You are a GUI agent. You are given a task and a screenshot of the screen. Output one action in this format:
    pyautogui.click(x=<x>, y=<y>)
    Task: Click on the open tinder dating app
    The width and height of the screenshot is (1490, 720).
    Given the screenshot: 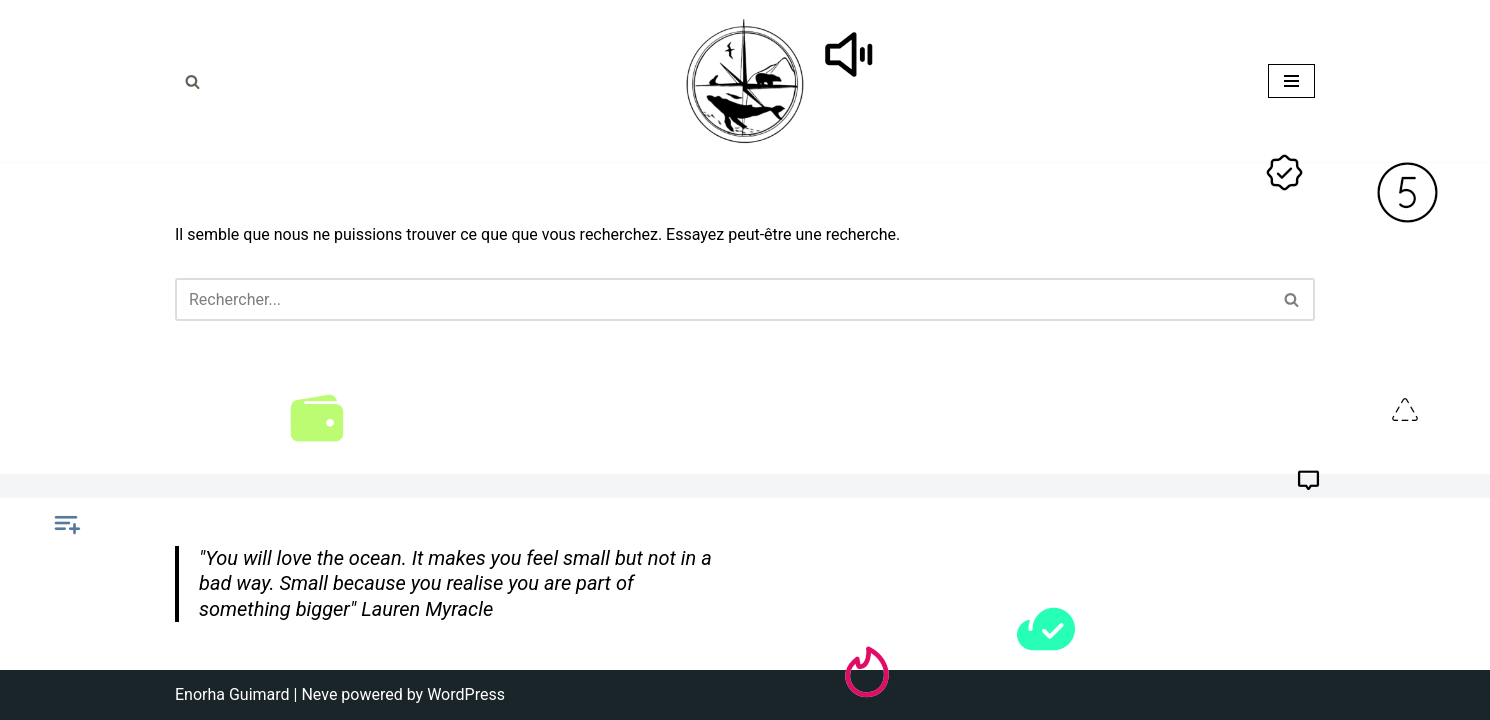 What is the action you would take?
    pyautogui.click(x=867, y=673)
    